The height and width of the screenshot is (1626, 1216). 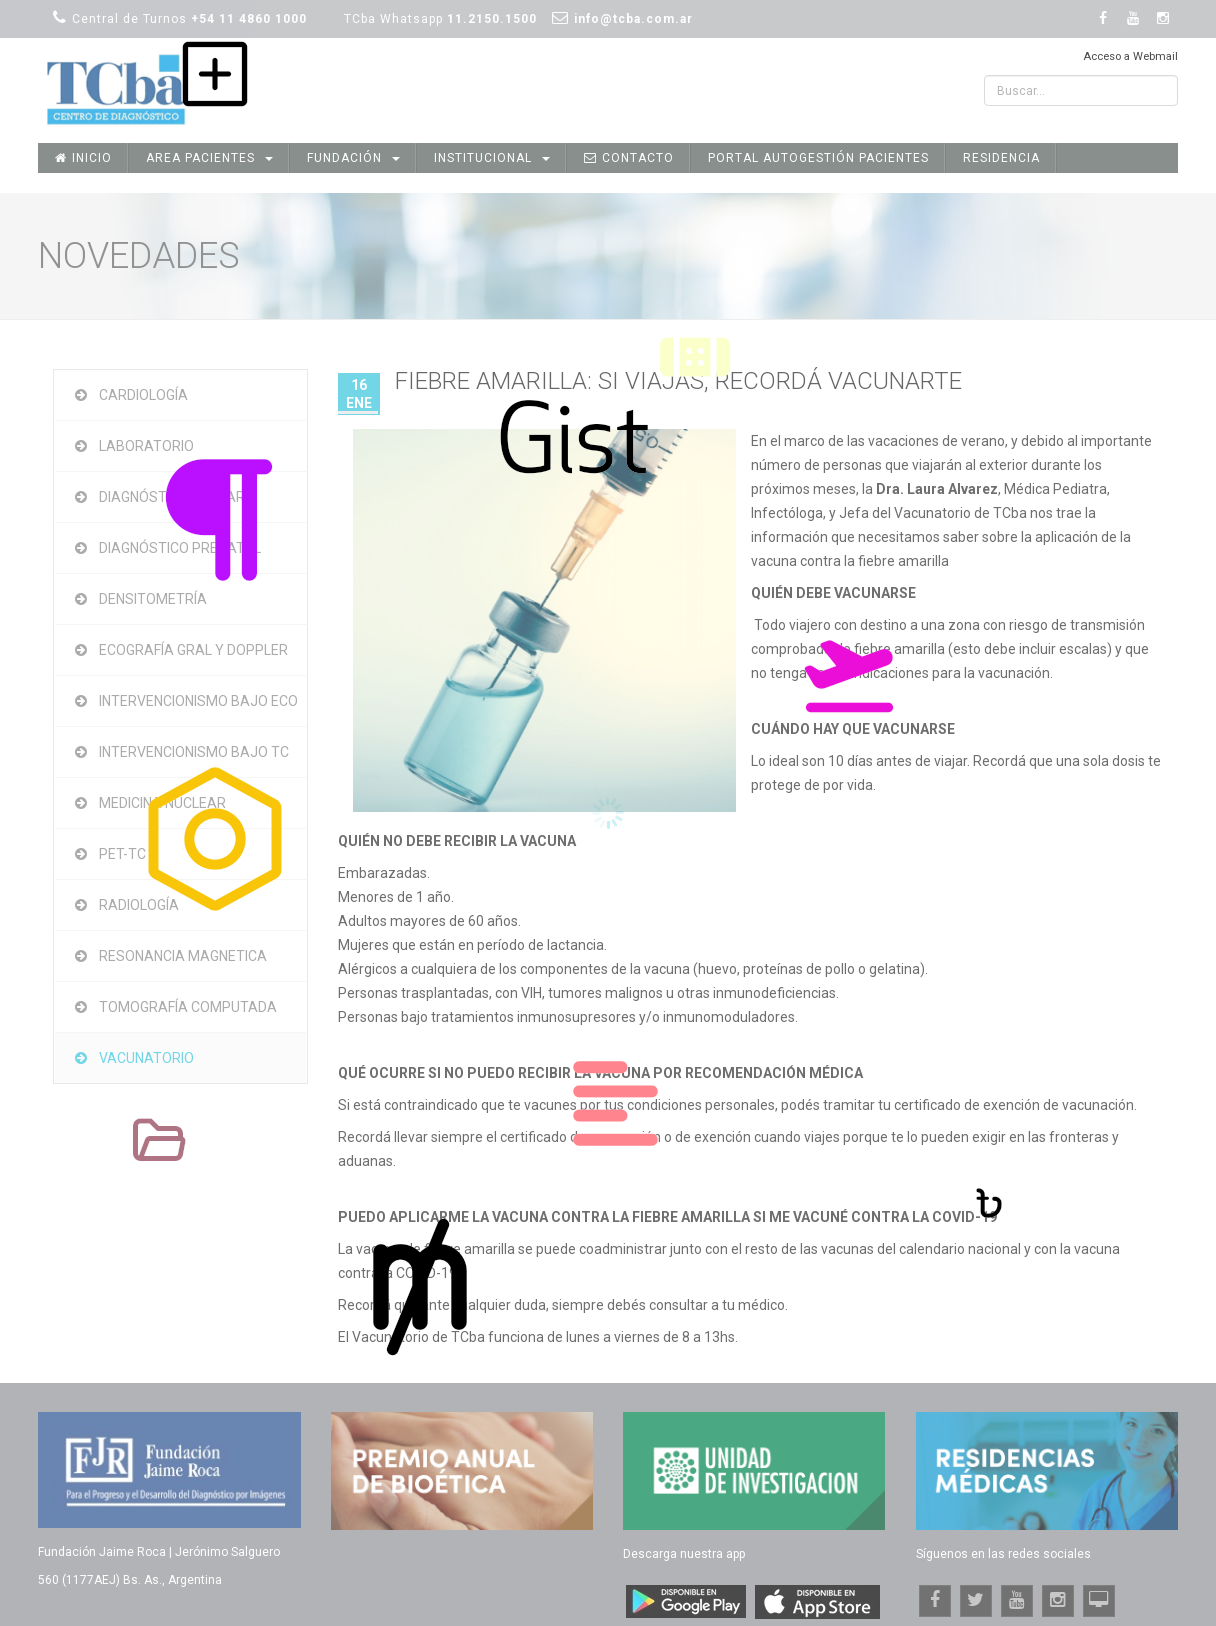 What do you see at coordinates (420, 1287) in the screenshot?
I see `indicates currency in Ethiopian birr` at bounding box center [420, 1287].